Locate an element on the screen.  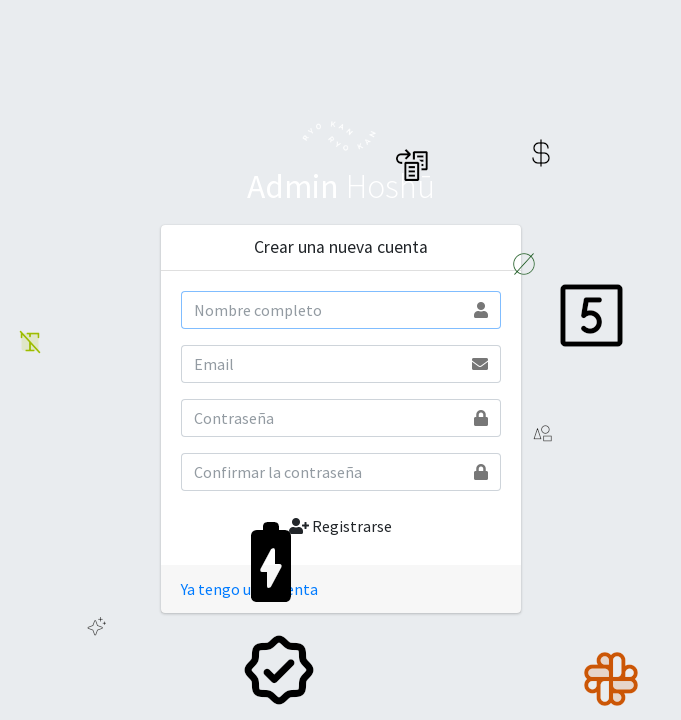
disable text formatting is located at coordinates (30, 342).